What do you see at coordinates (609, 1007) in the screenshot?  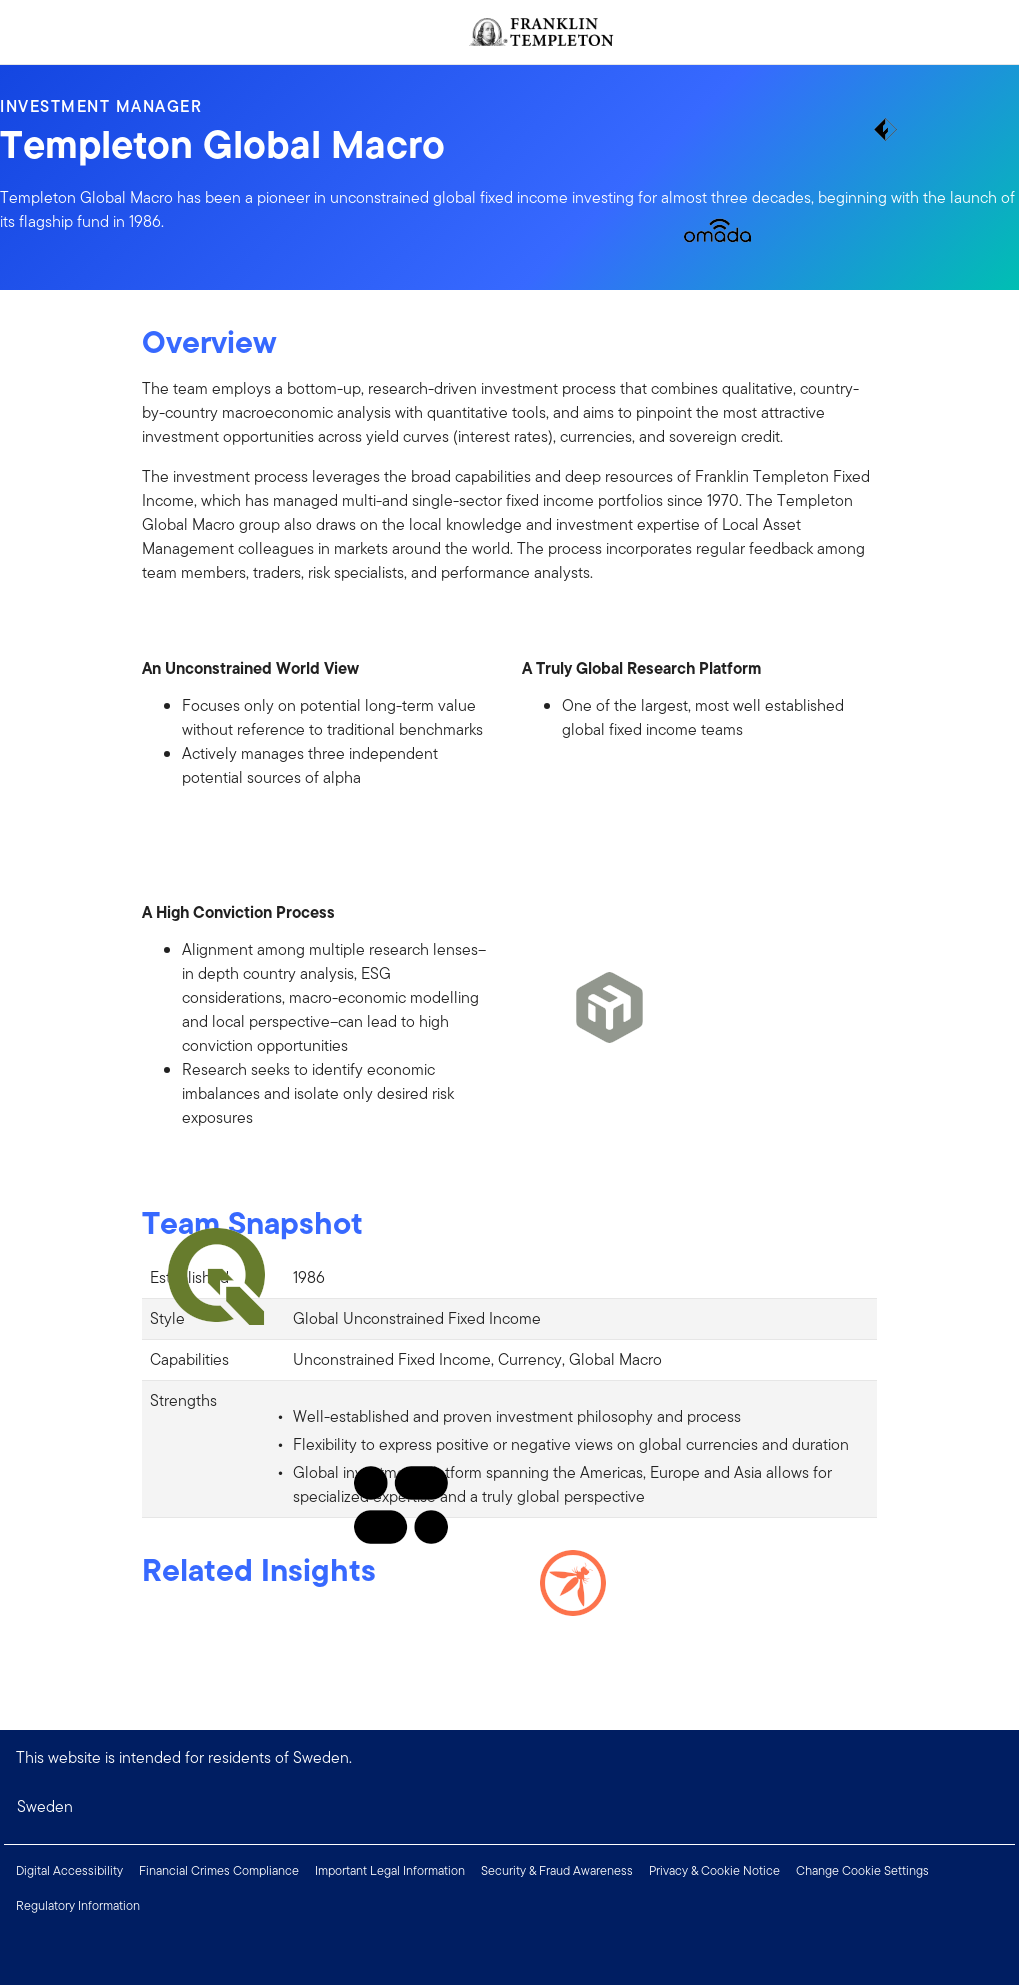 I see `mikrotik brand logo` at bounding box center [609, 1007].